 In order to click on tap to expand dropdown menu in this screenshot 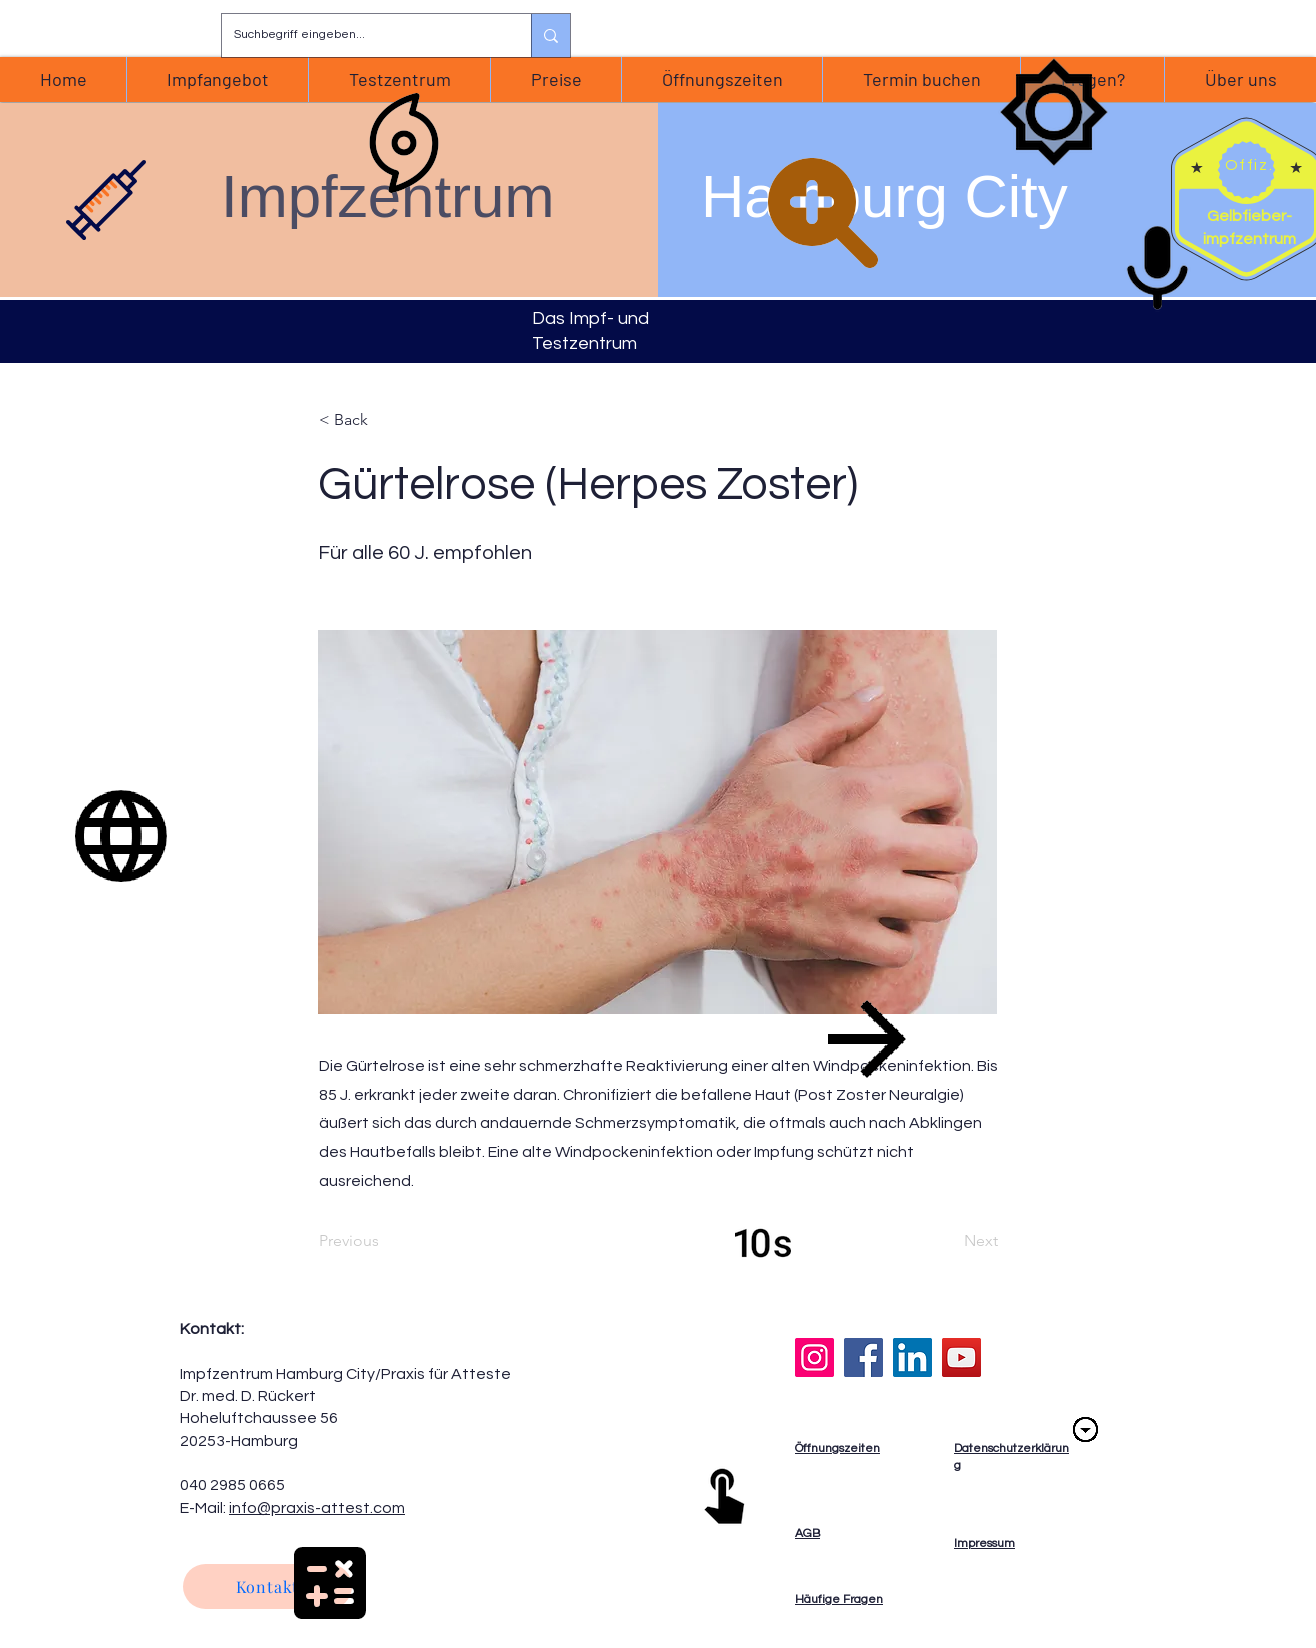, I will do `click(1085, 1429)`.